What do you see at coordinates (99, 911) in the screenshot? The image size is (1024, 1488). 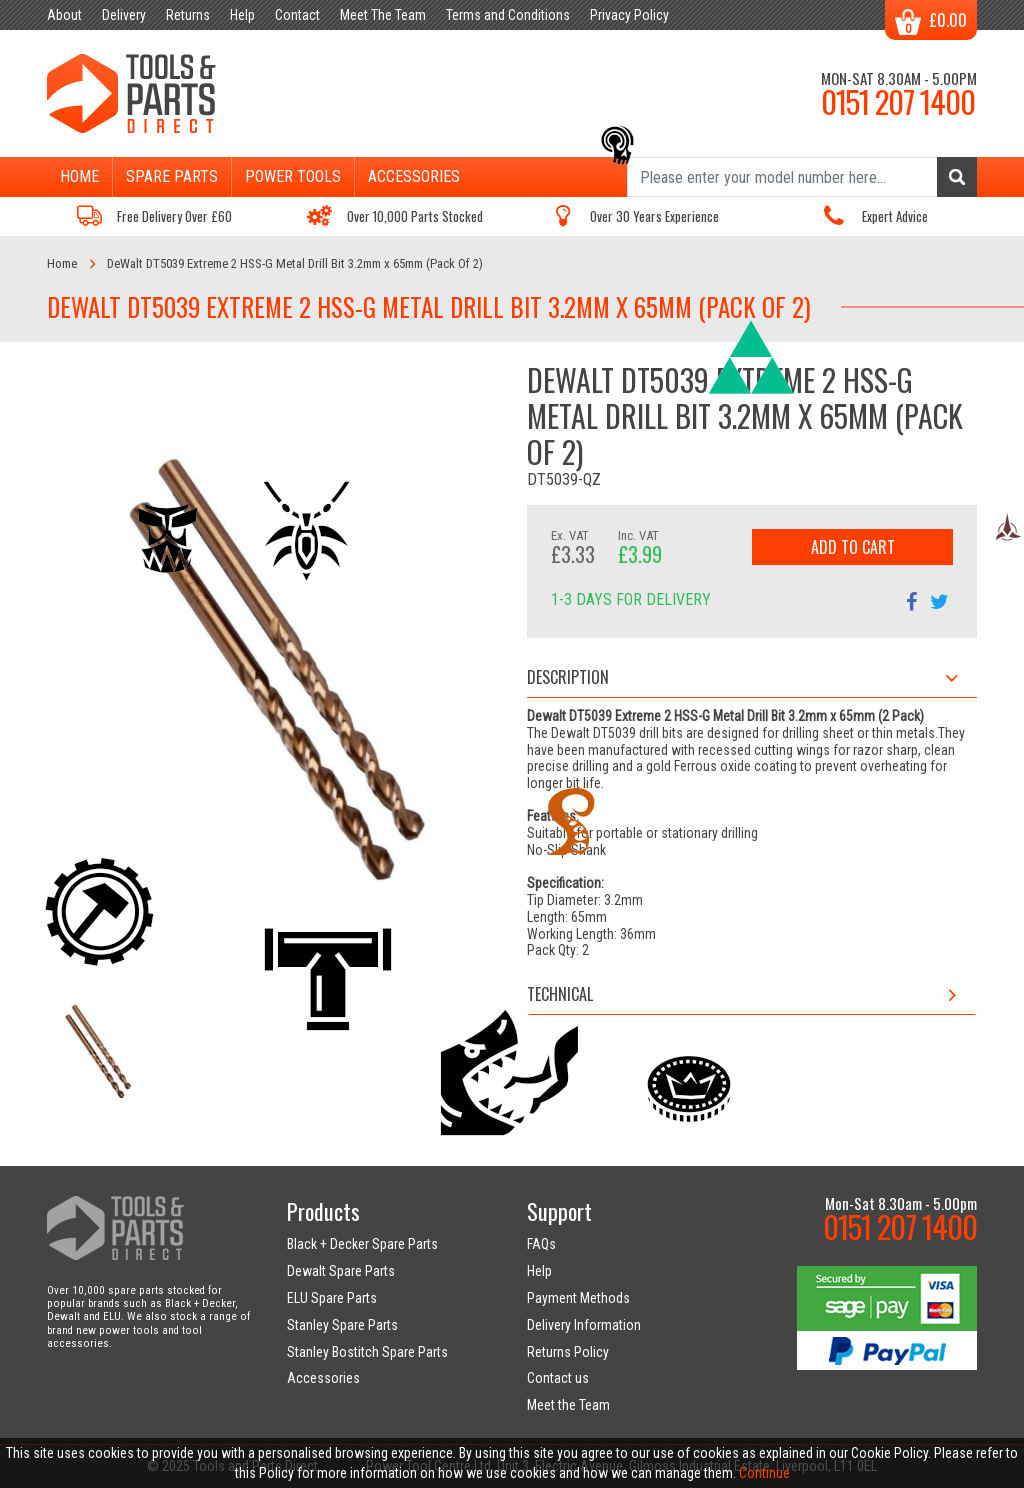 I see `access crafting or workshop settings` at bounding box center [99, 911].